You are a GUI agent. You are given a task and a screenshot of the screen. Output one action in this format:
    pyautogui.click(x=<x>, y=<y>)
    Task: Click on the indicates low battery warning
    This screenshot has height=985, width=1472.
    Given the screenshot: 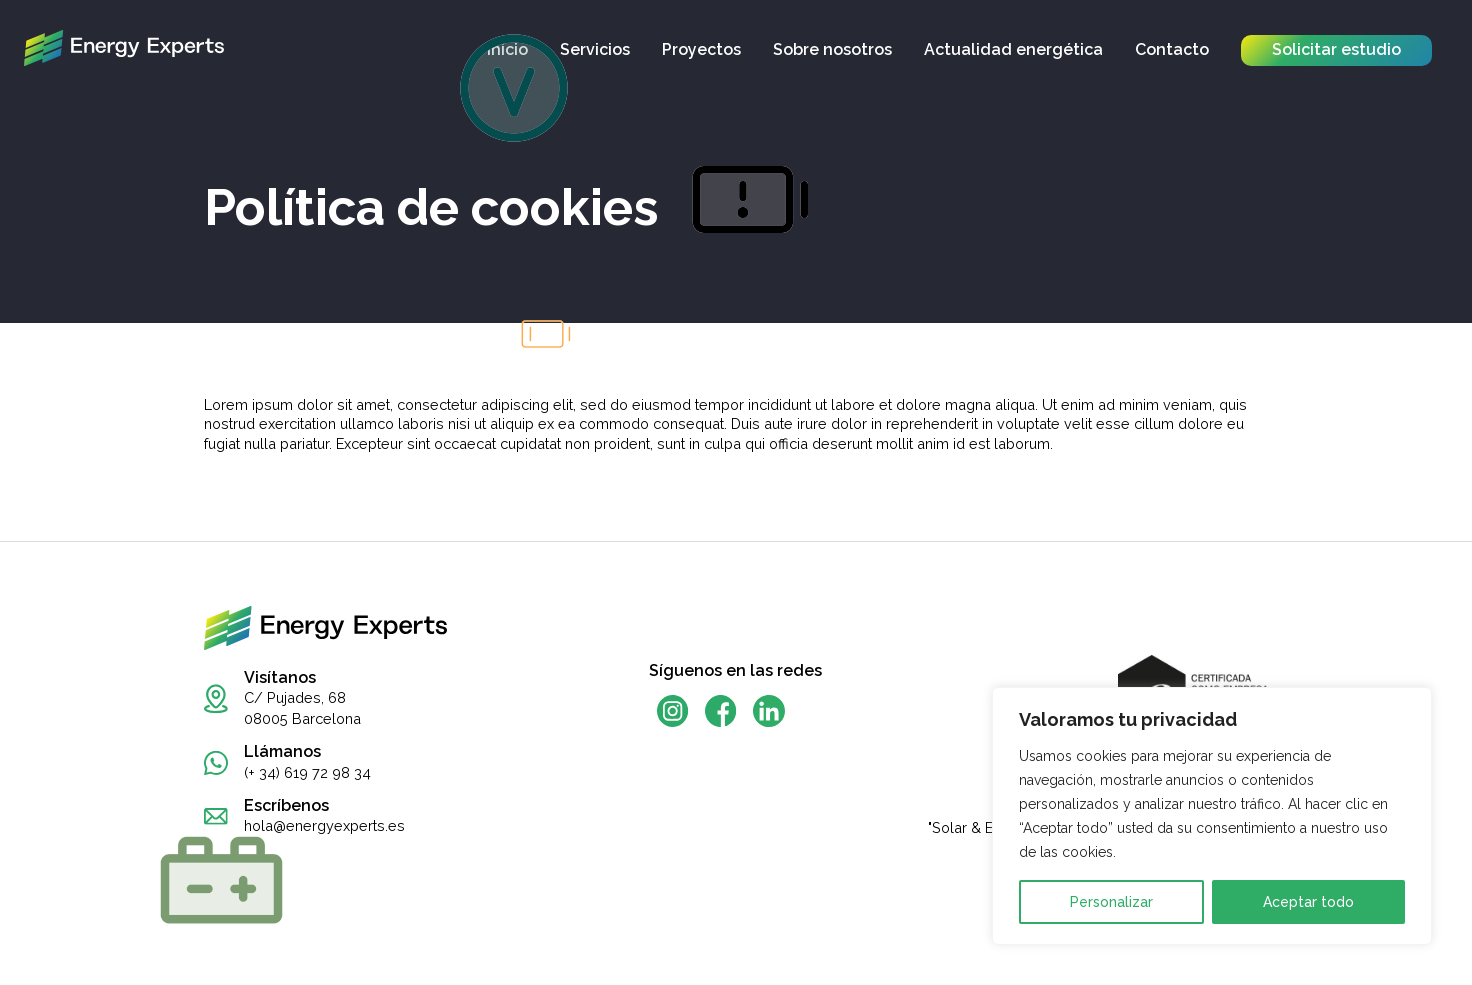 What is the action you would take?
    pyautogui.click(x=748, y=199)
    